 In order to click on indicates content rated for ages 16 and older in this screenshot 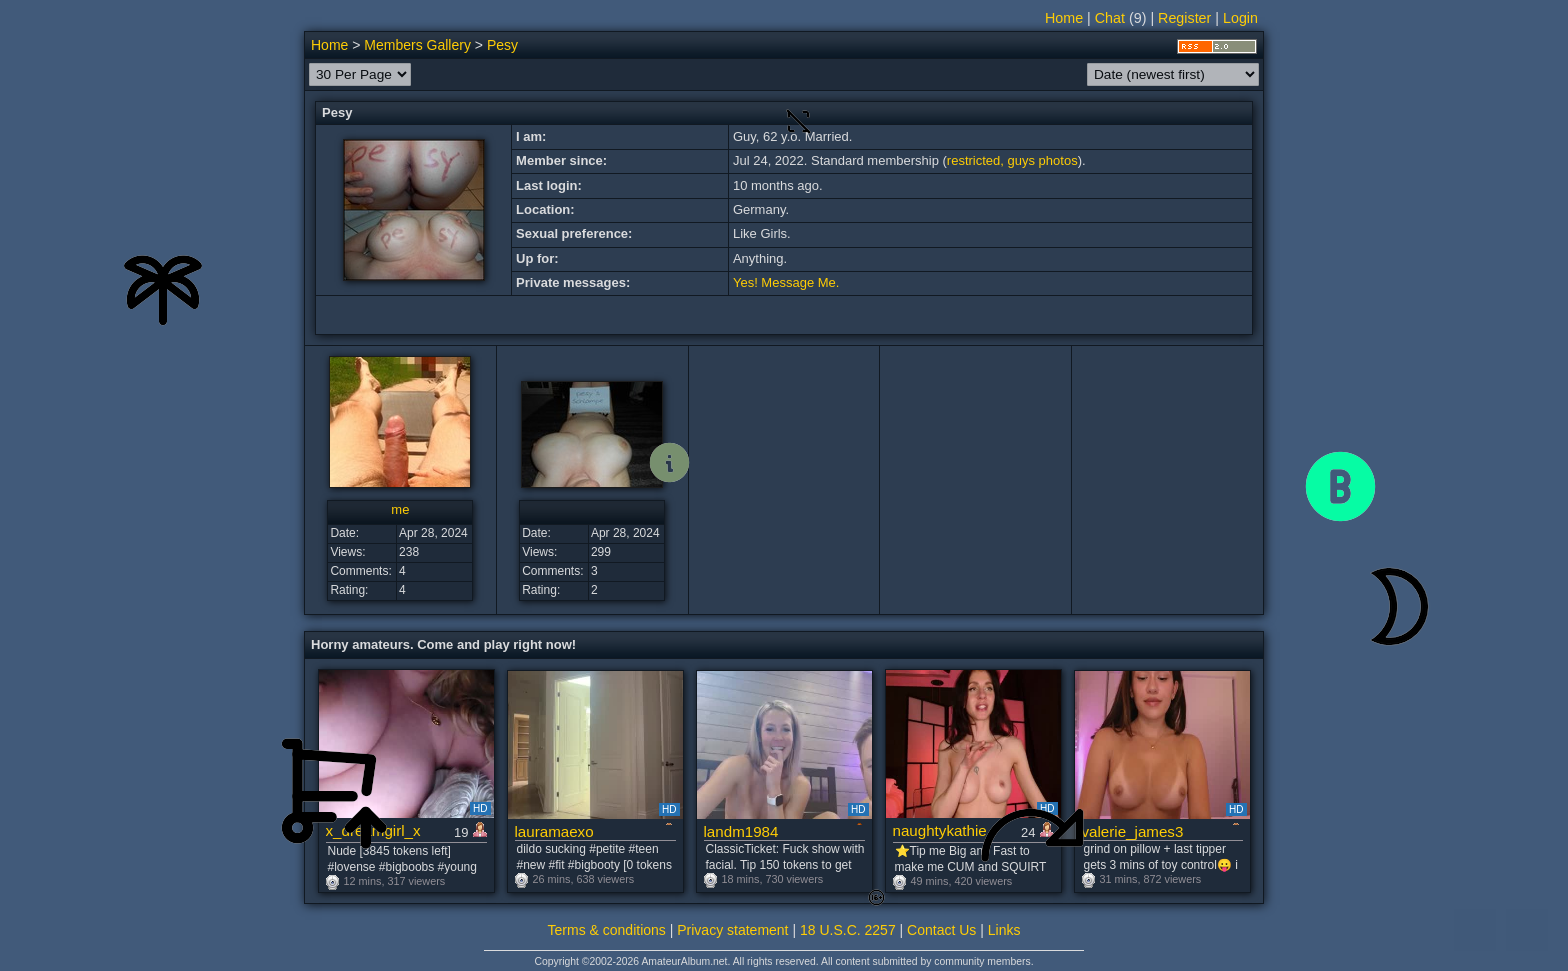, I will do `click(876, 897)`.